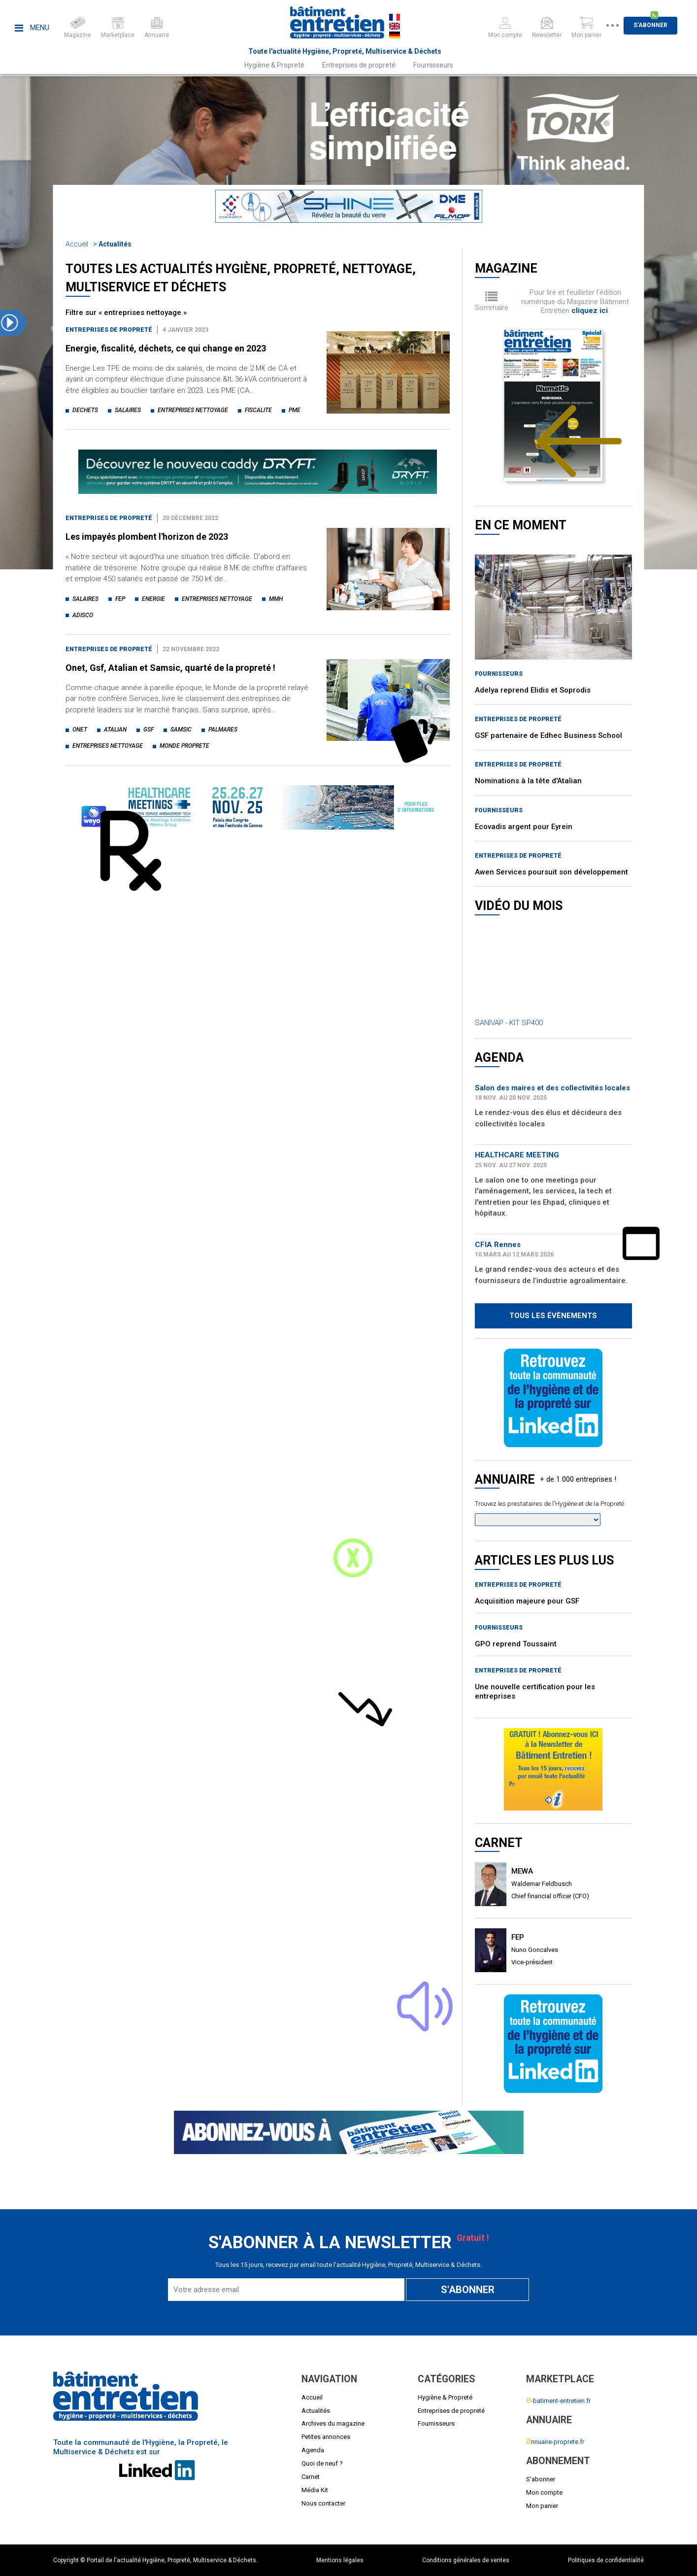  What do you see at coordinates (128, 851) in the screenshot?
I see `view prescription details` at bounding box center [128, 851].